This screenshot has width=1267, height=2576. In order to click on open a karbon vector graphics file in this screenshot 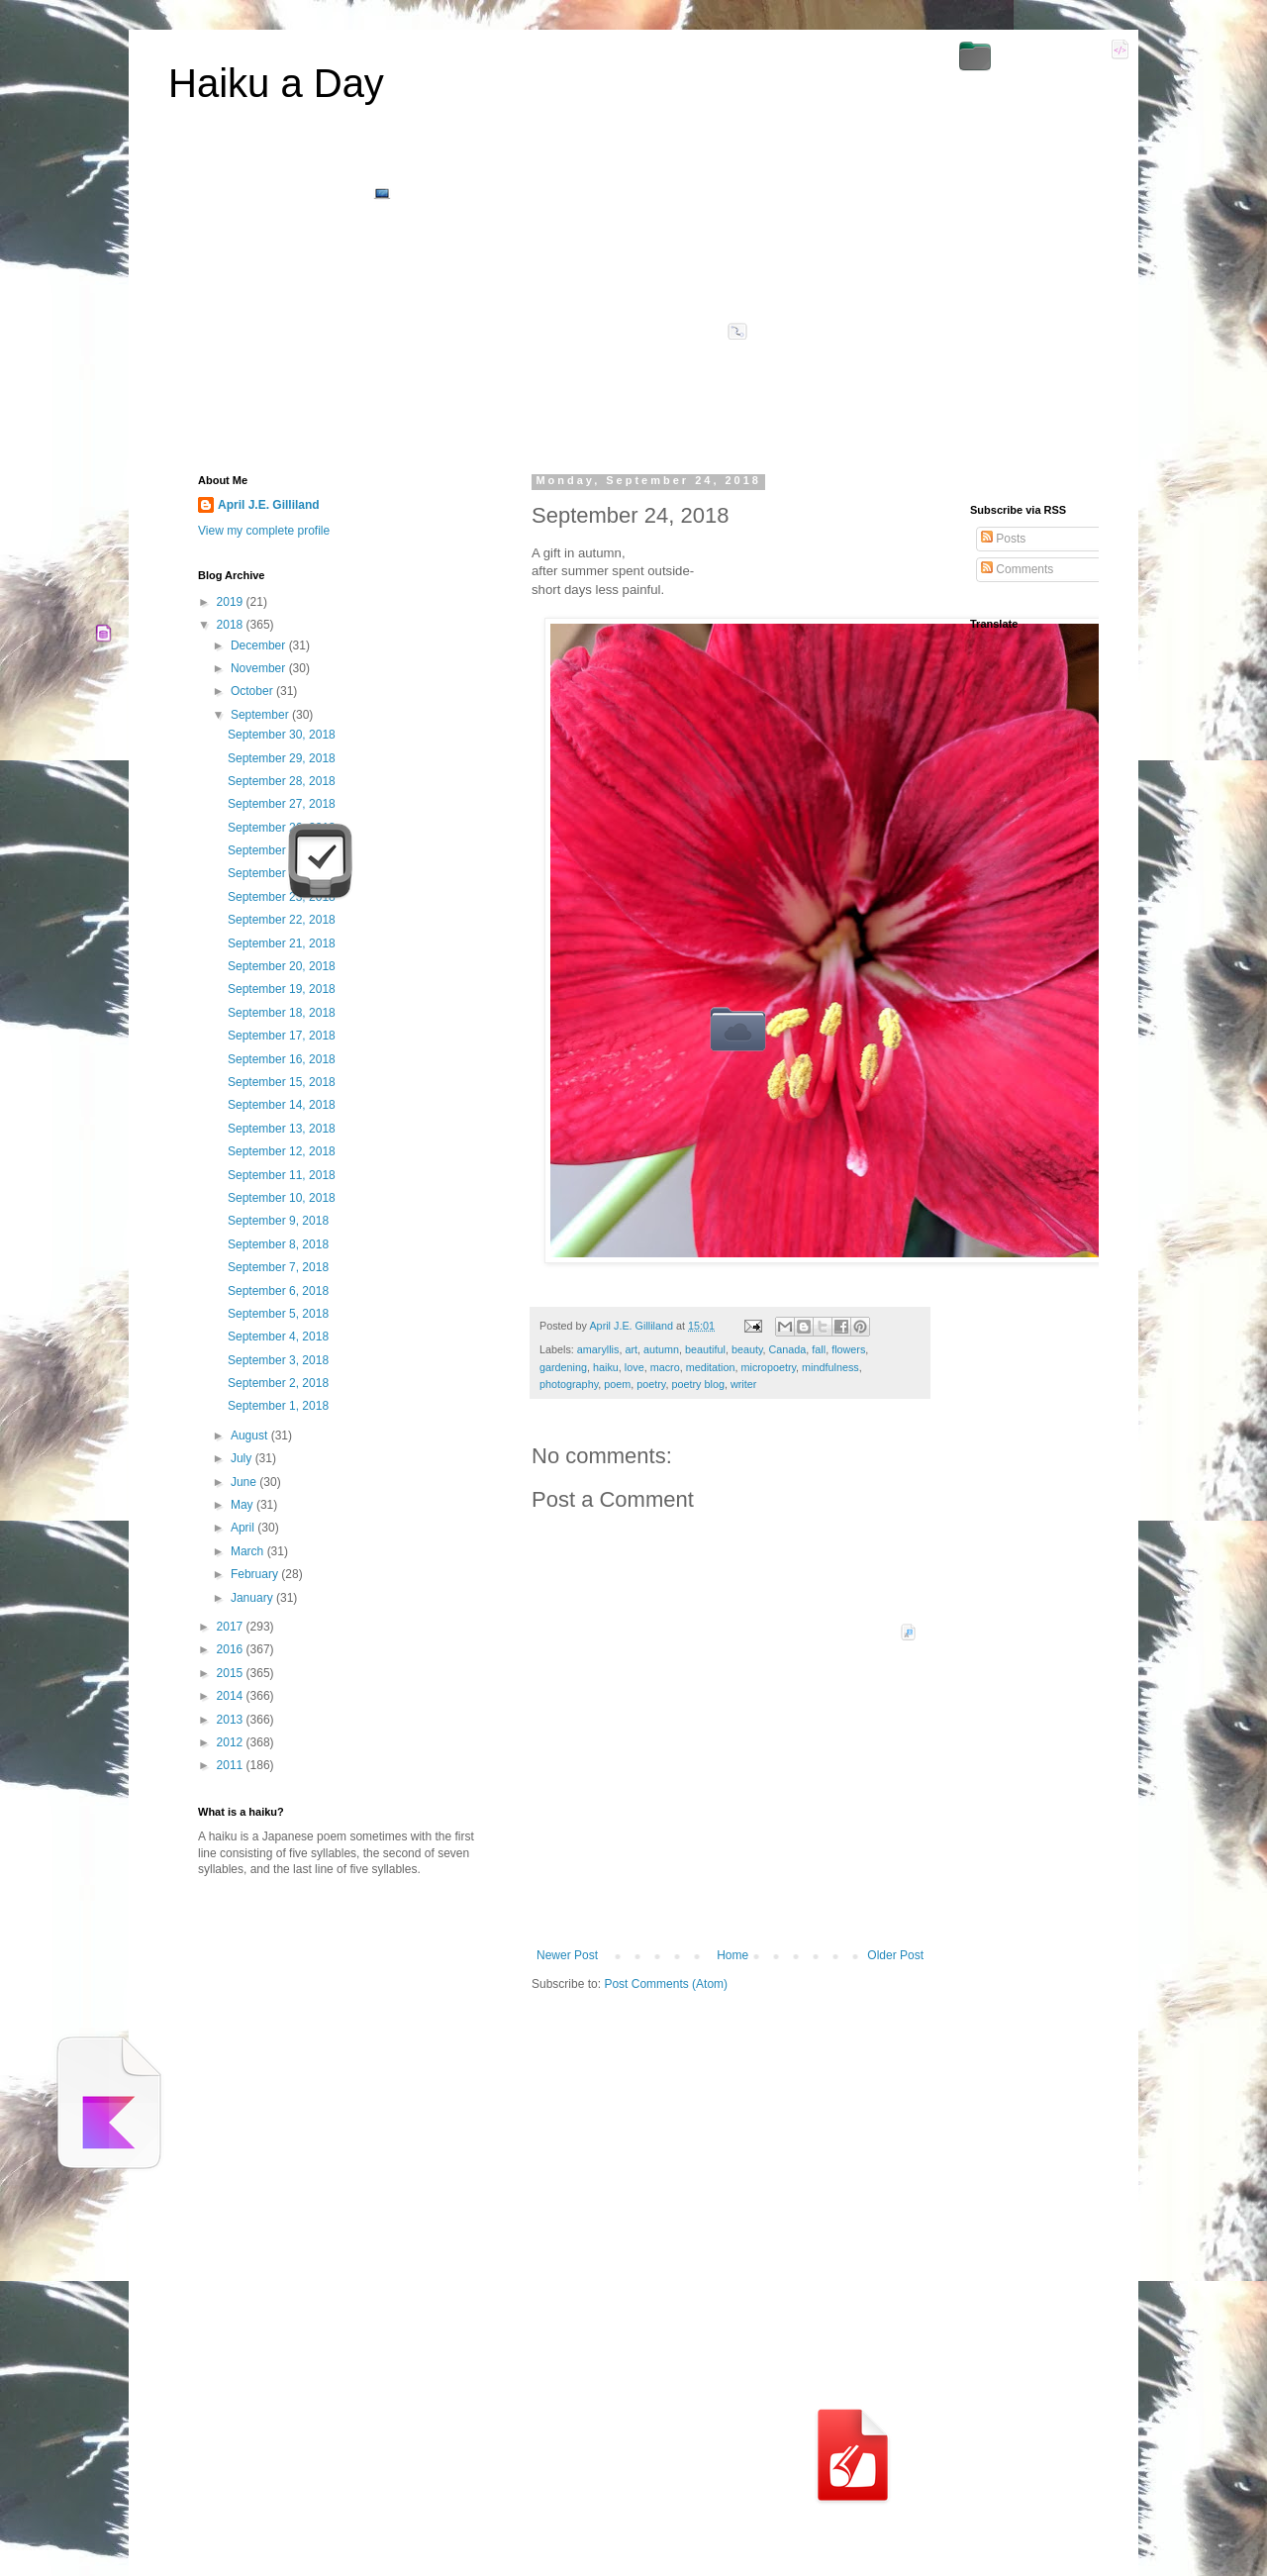, I will do `click(737, 331)`.